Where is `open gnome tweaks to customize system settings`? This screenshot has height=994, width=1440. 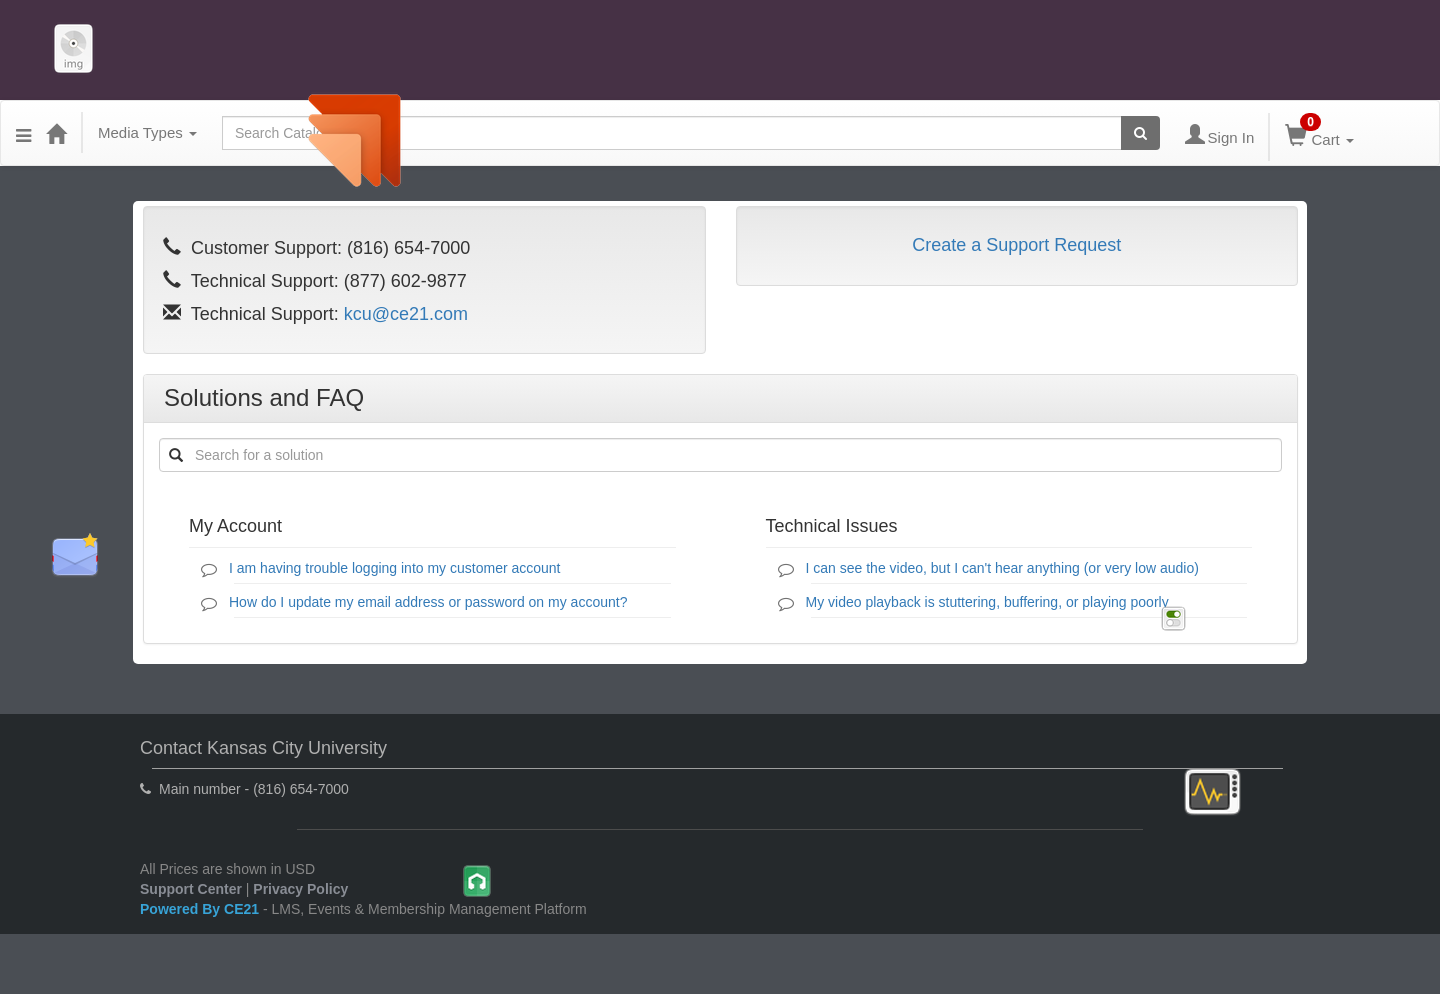 open gnome tweaks to customize system settings is located at coordinates (1173, 618).